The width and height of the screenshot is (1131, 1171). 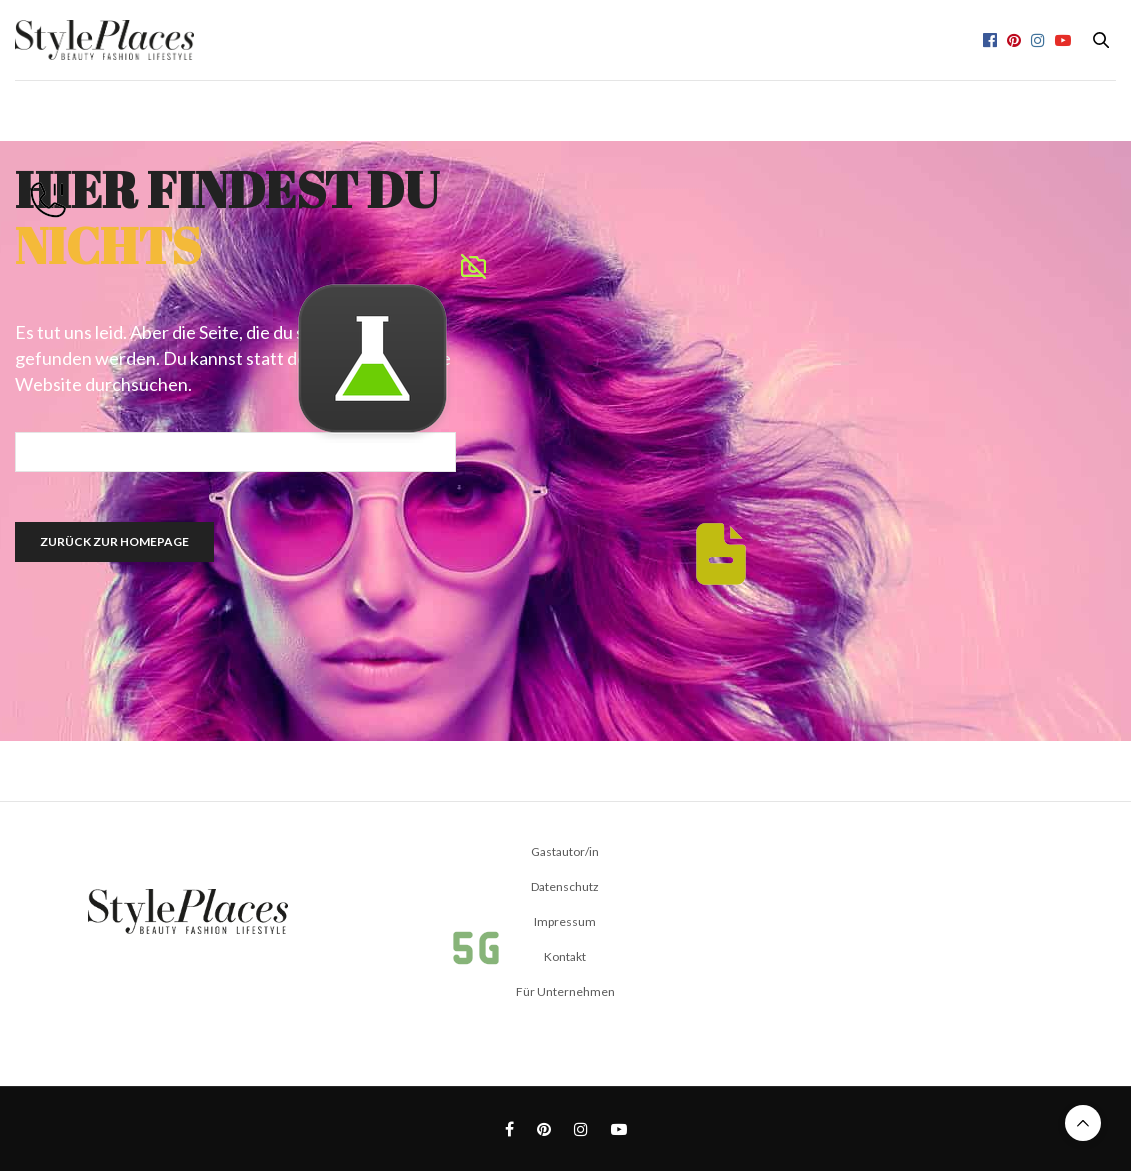 I want to click on open science or chemistry application, so click(x=372, y=358).